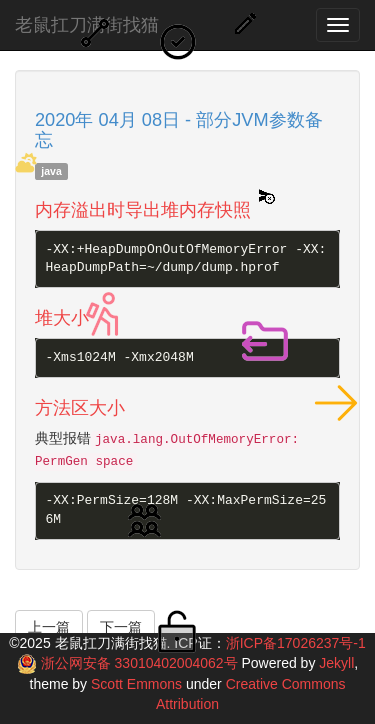  Describe the element at coordinates (245, 23) in the screenshot. I see `edit or modify content` at that location.